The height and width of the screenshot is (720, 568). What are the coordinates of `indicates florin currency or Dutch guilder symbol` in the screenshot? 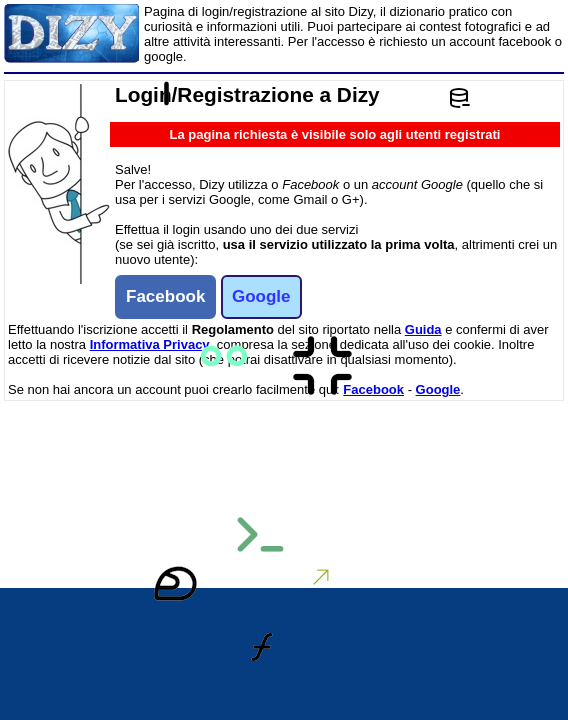 It's located at (262, 647).